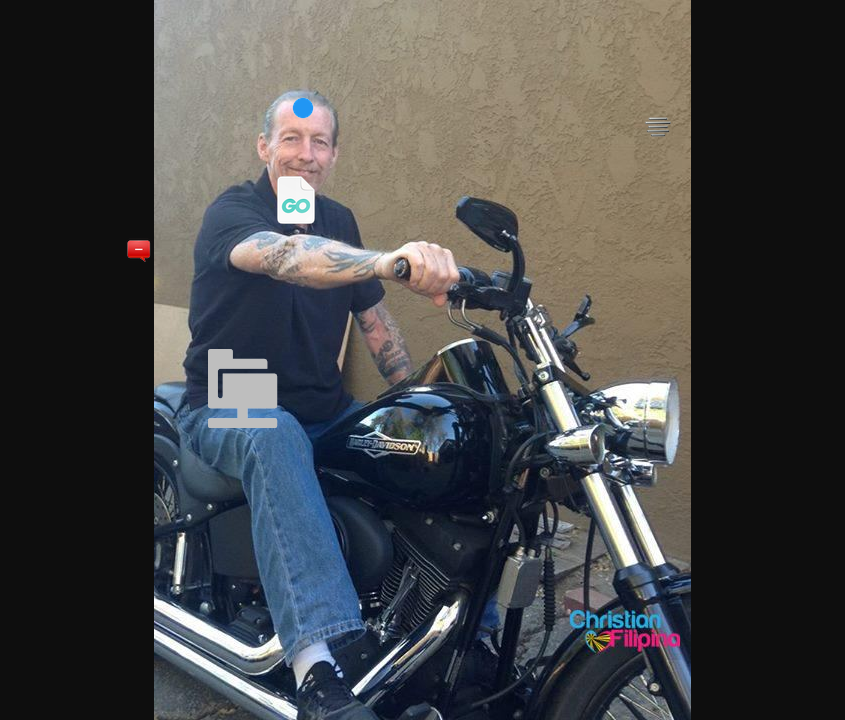  Describe the element at coordinates (247, 388) in the screenshot. I see `access a remote or network folder` at that location.